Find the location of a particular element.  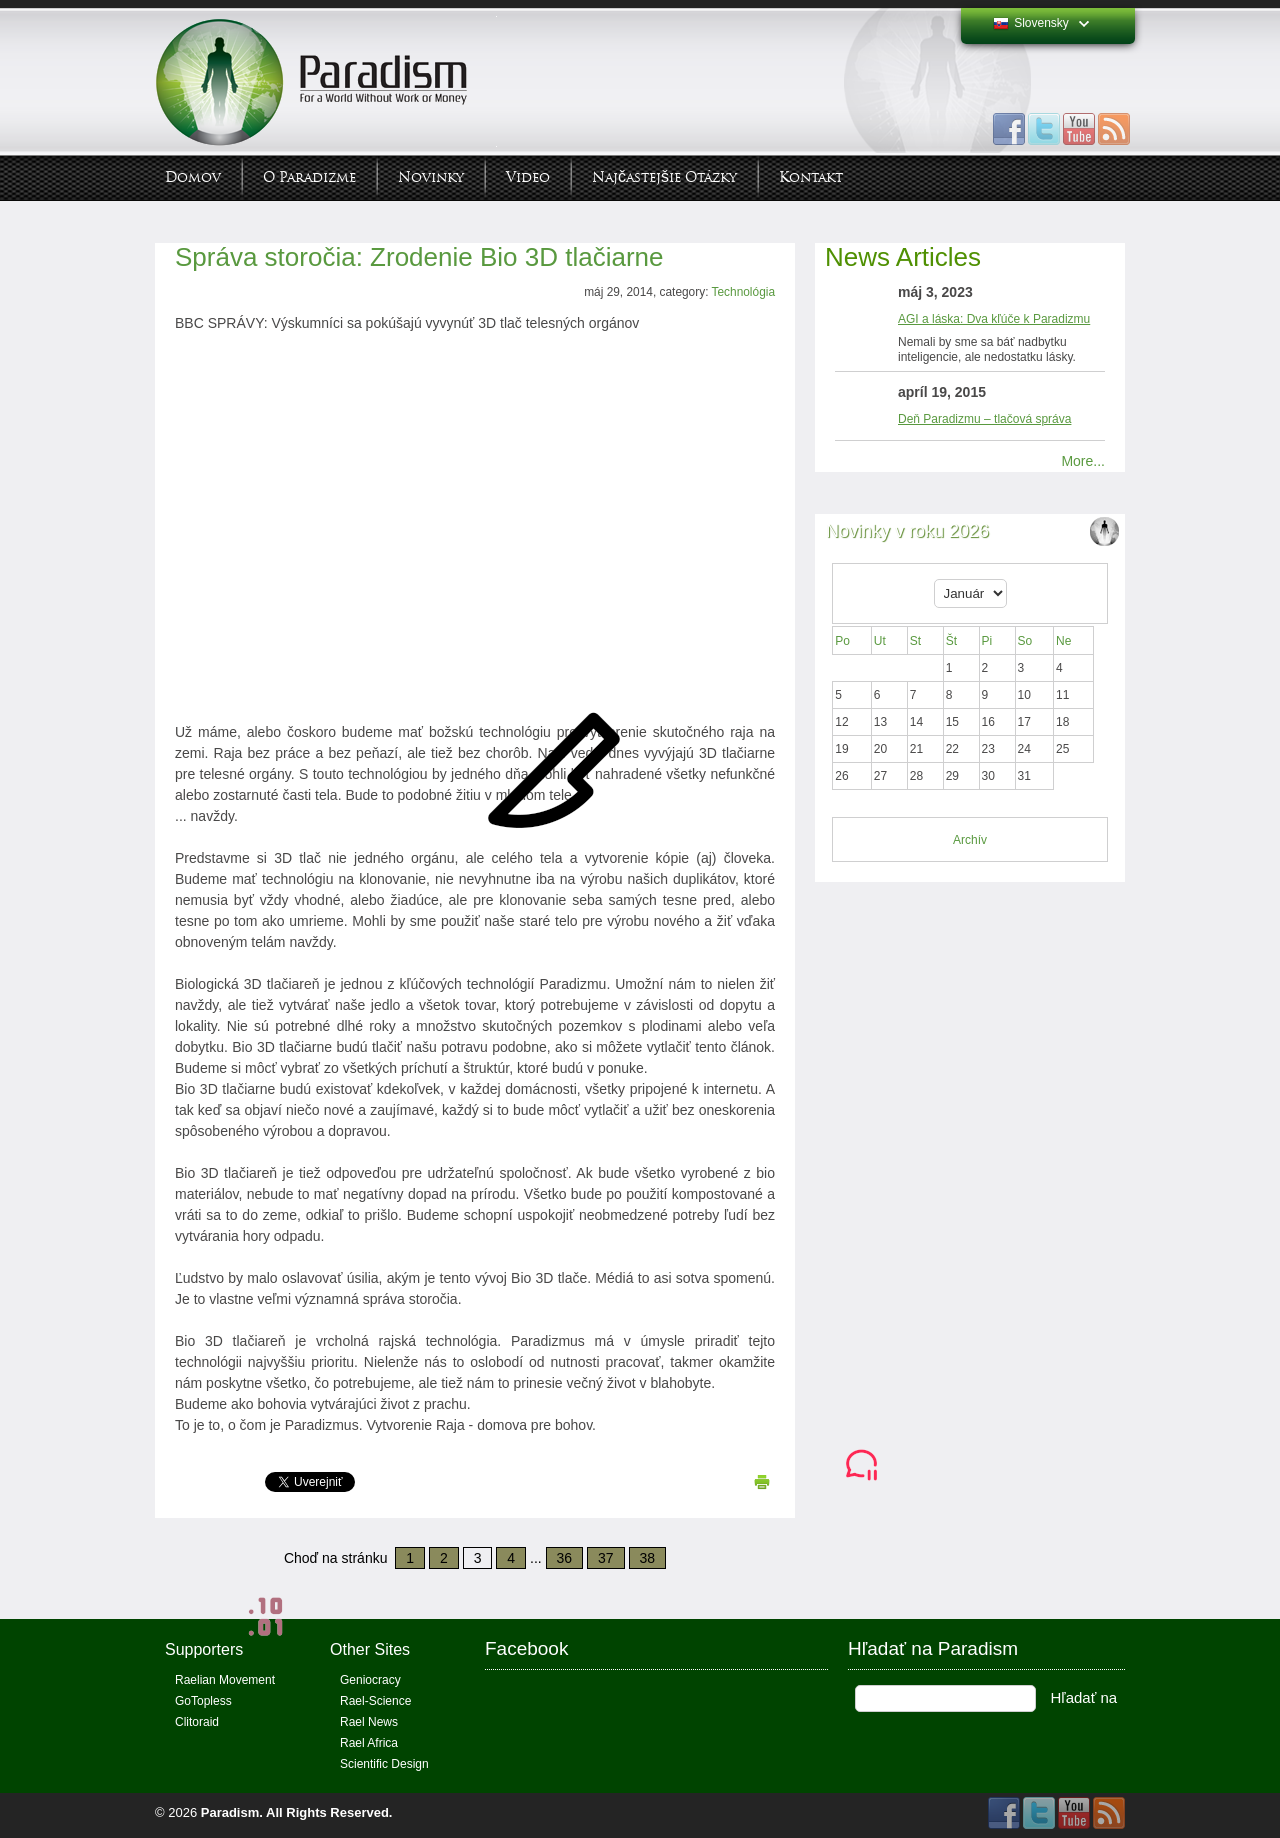

pause message notifications is located at coordinates (861, 1463).